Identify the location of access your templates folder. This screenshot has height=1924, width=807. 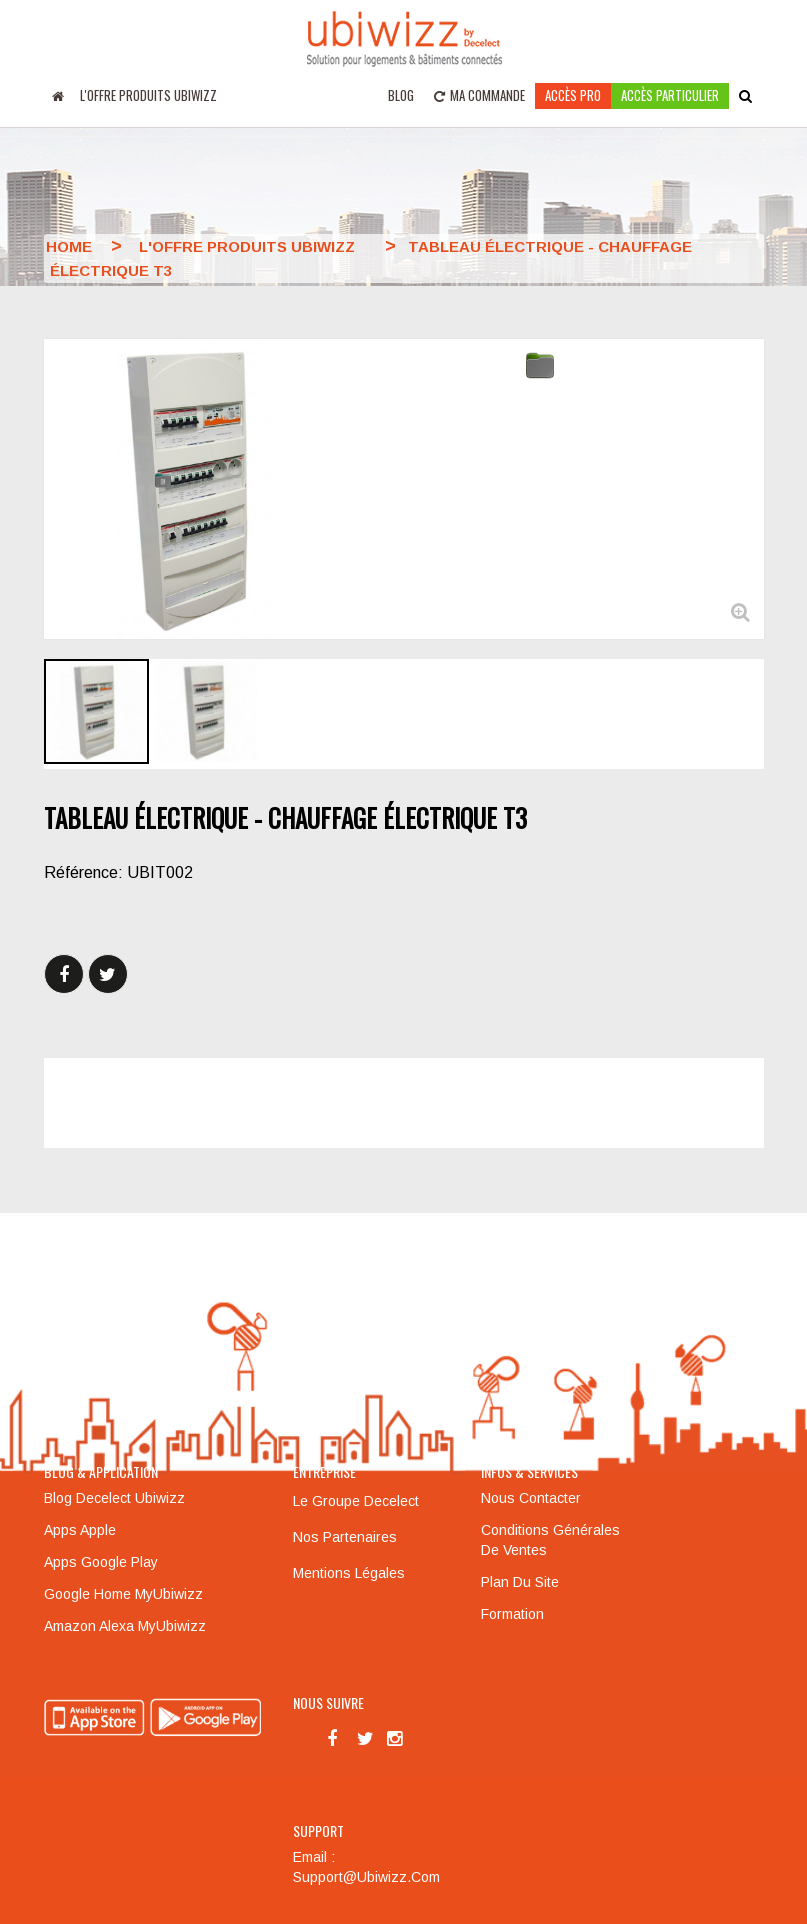
(163, 480).